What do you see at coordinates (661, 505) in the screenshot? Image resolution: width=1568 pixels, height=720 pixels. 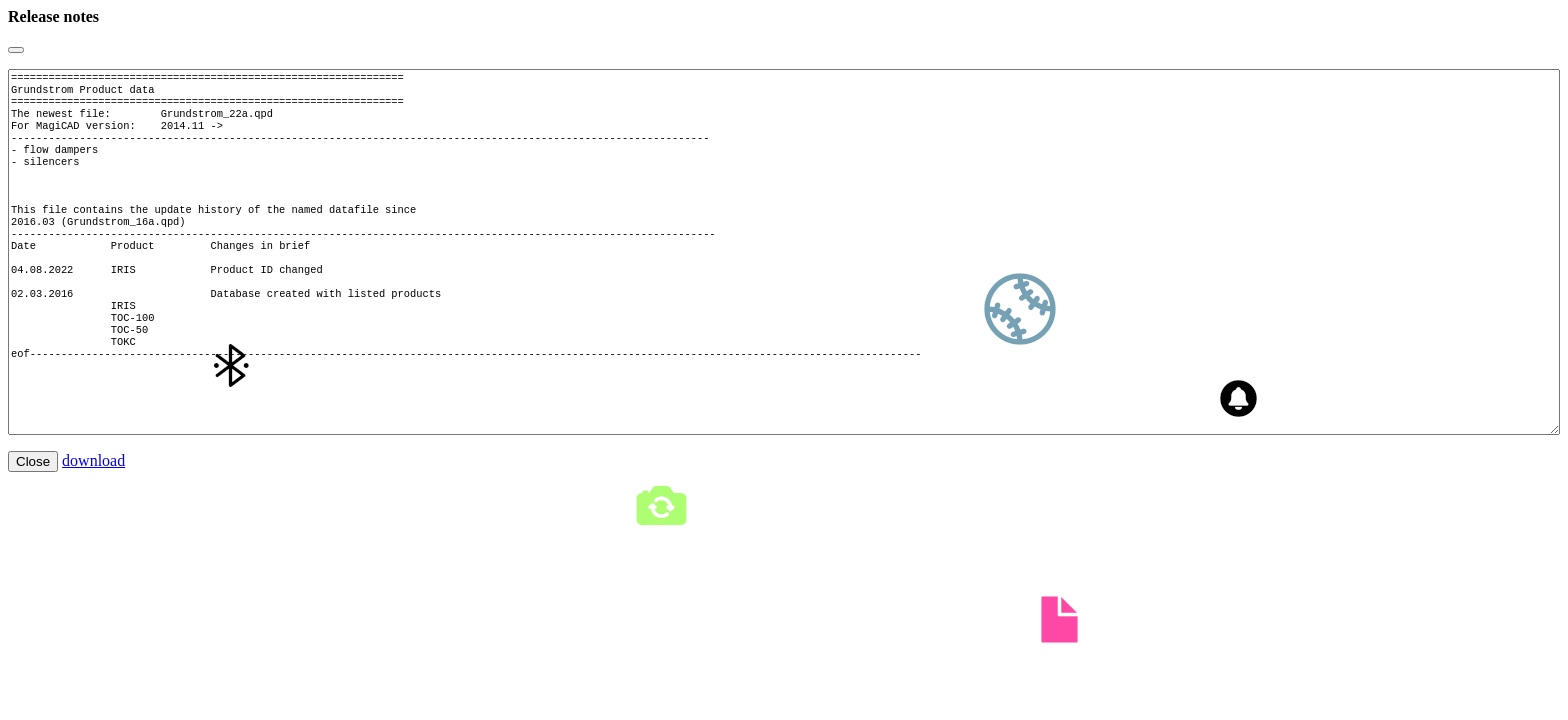 I see `switch between front and rear camera` at bounding box center [661, 505].